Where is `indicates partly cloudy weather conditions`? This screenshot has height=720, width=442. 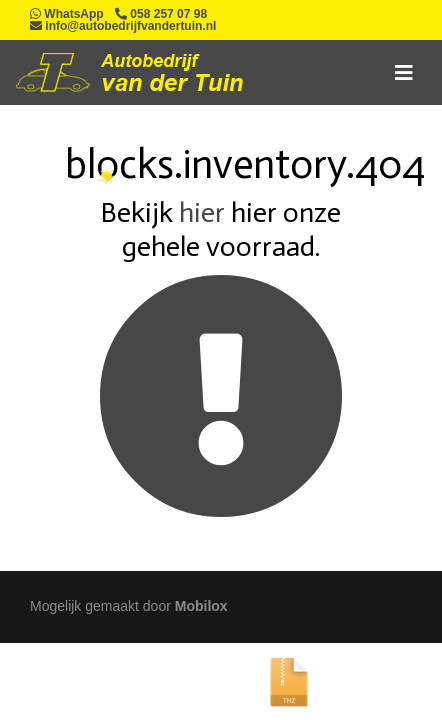 indicates partly cloudy weather conditions is located at coordinates (105, 176).